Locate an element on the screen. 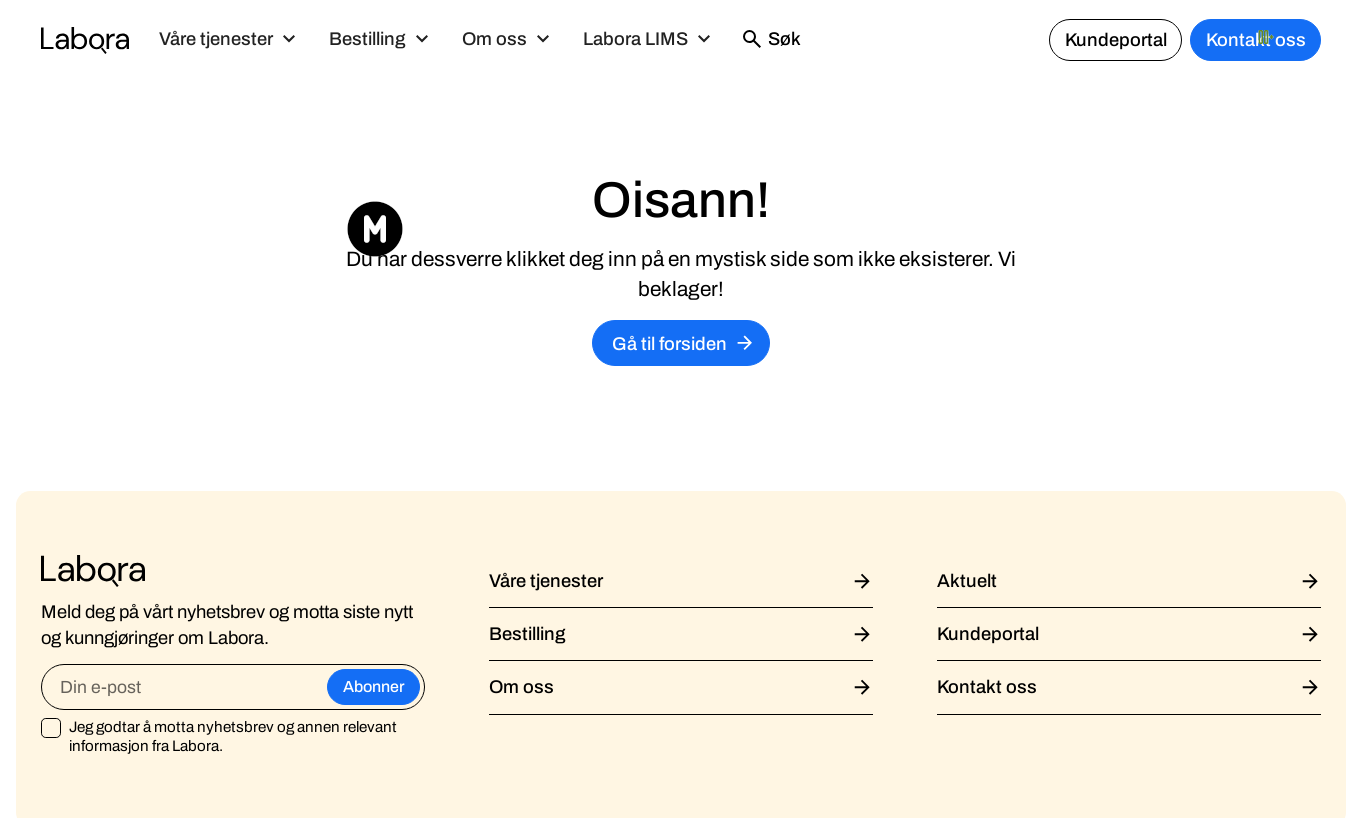 This screenshot has height=818, width=1362. add a new column to the right is located at coordinates (1265, 37).